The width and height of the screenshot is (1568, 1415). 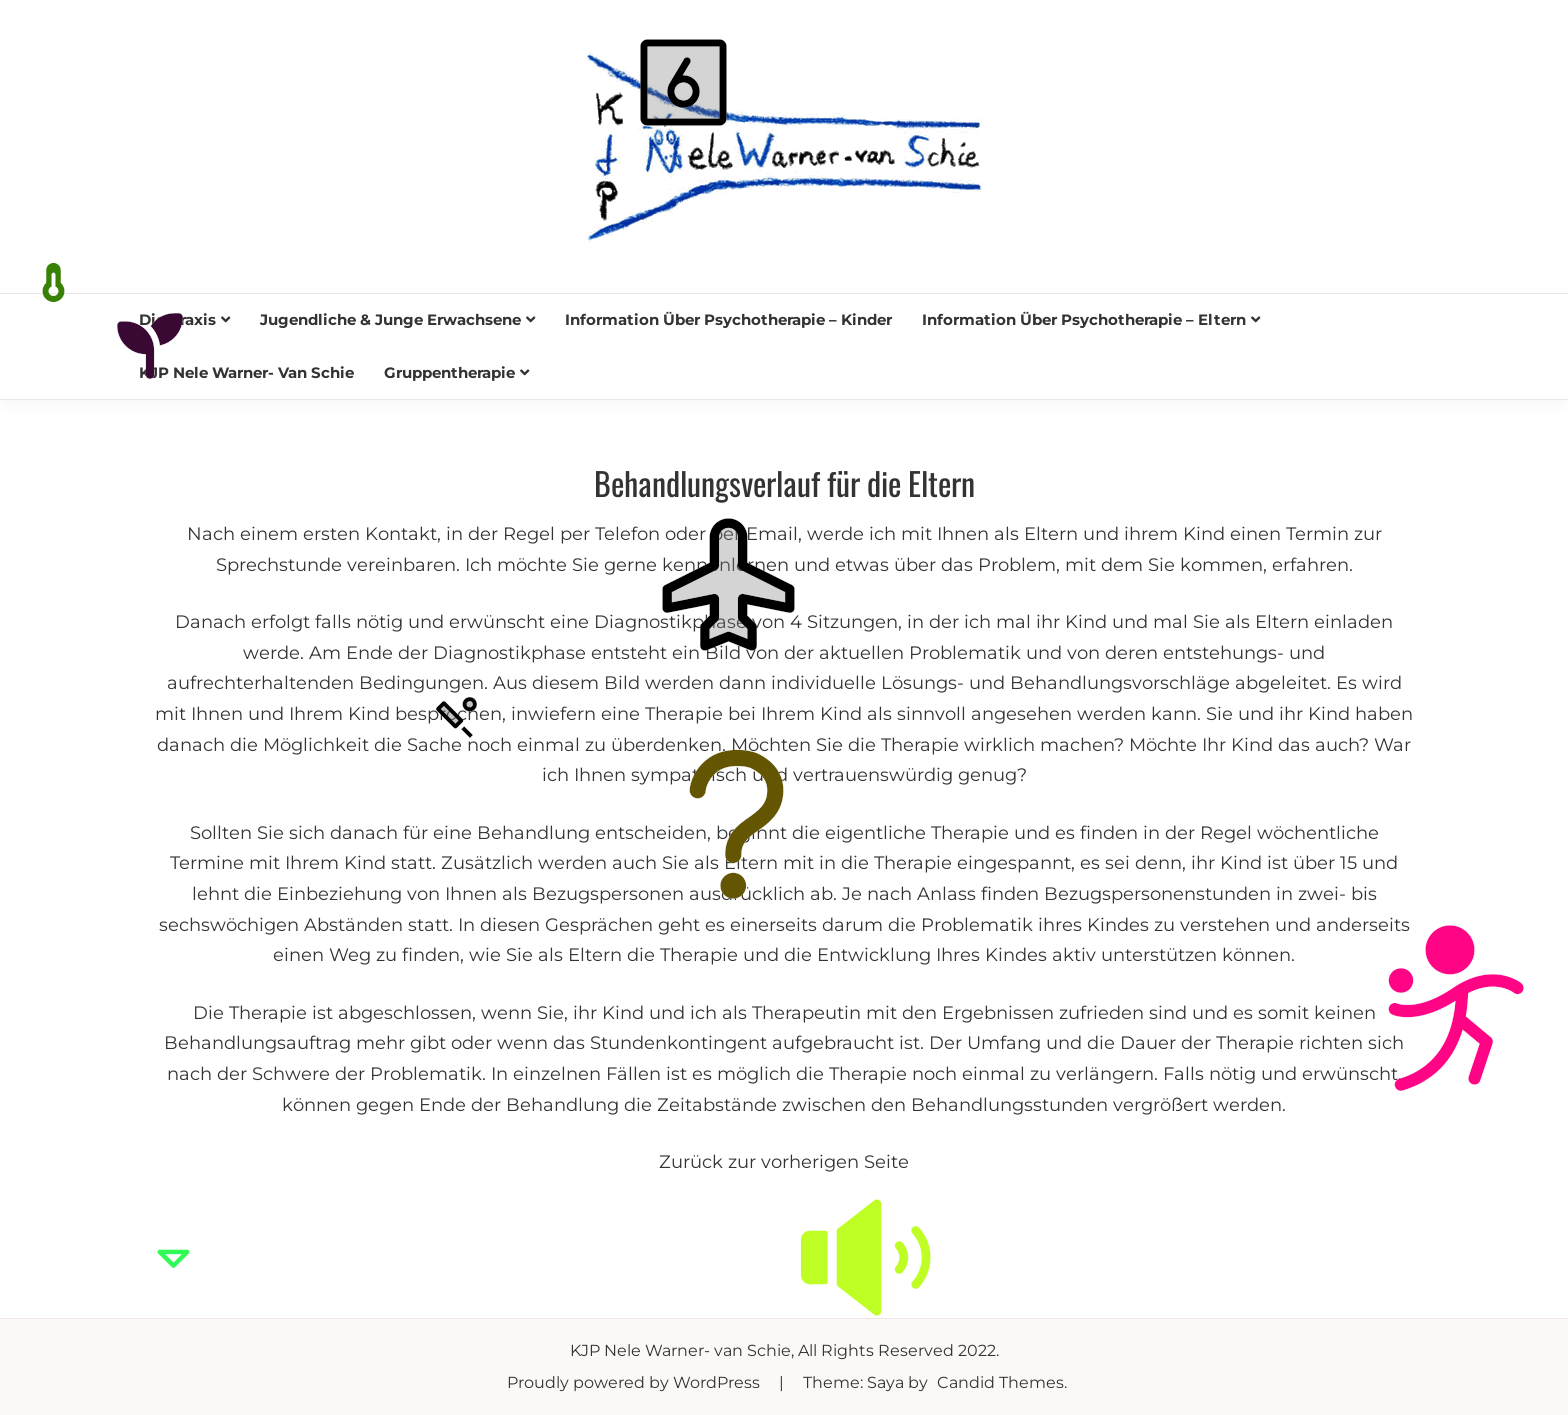 I want to click on access cricket sports content, so click(x=456, y=717).